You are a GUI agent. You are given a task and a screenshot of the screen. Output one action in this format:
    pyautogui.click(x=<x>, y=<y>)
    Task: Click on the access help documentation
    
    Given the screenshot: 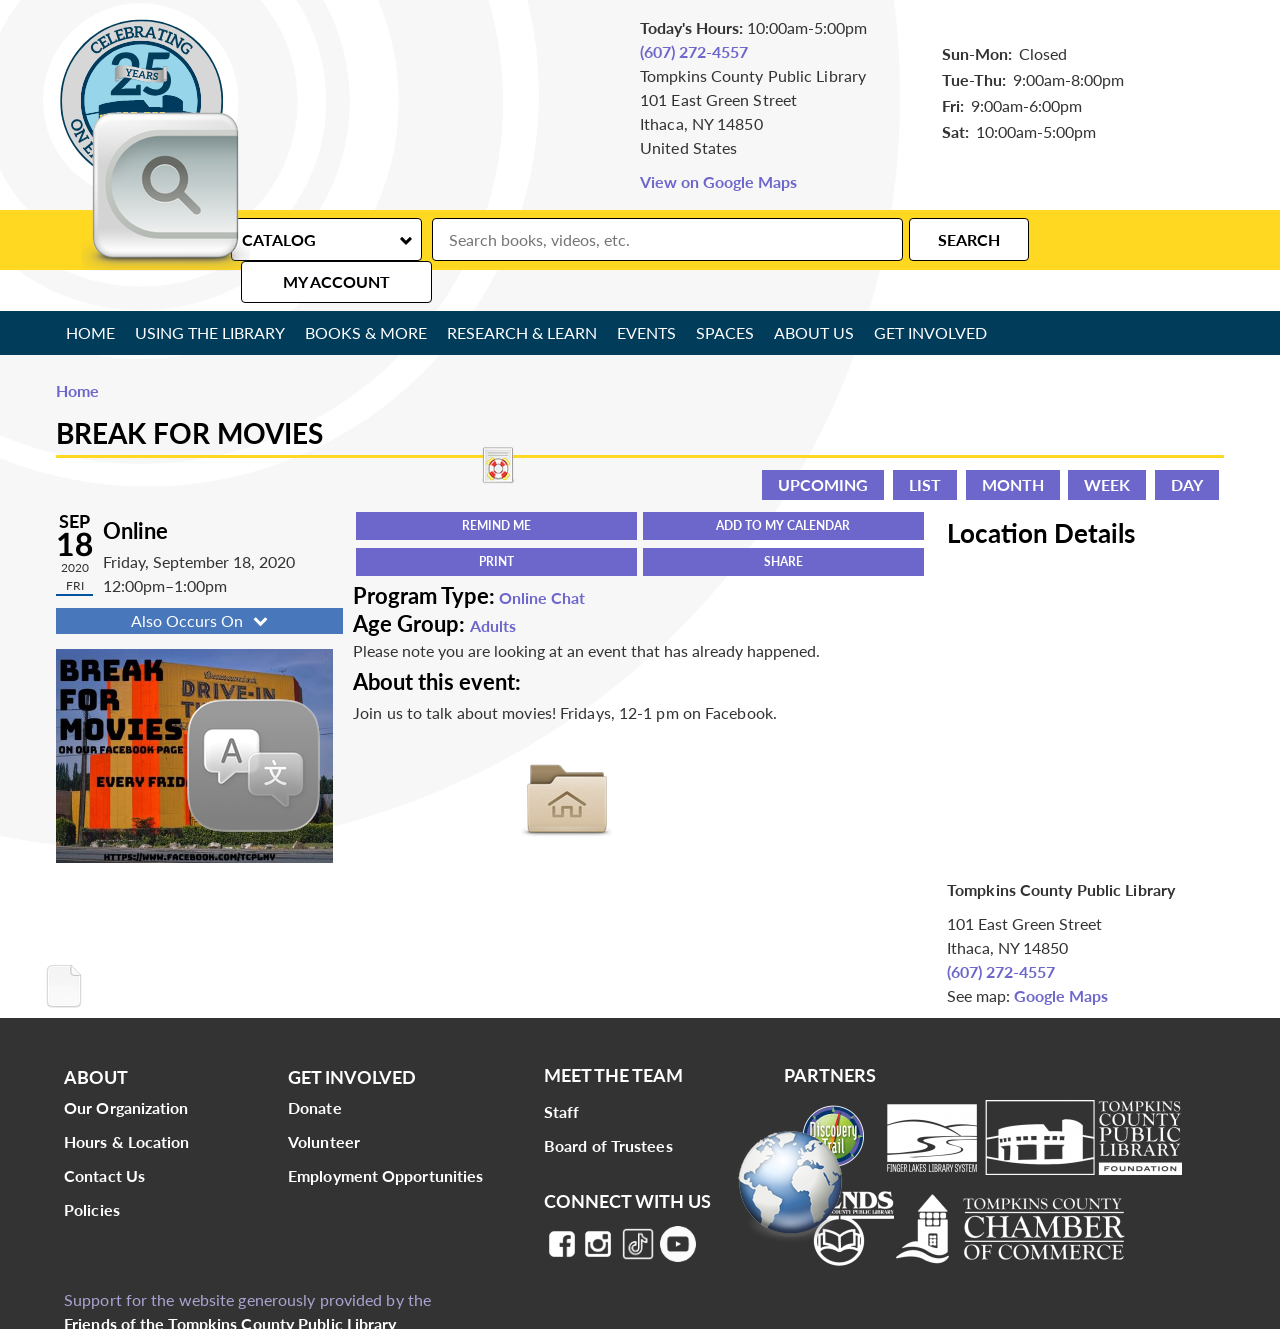 What is the action you would take?
    pyautogui.click(x=498, y=465)
    